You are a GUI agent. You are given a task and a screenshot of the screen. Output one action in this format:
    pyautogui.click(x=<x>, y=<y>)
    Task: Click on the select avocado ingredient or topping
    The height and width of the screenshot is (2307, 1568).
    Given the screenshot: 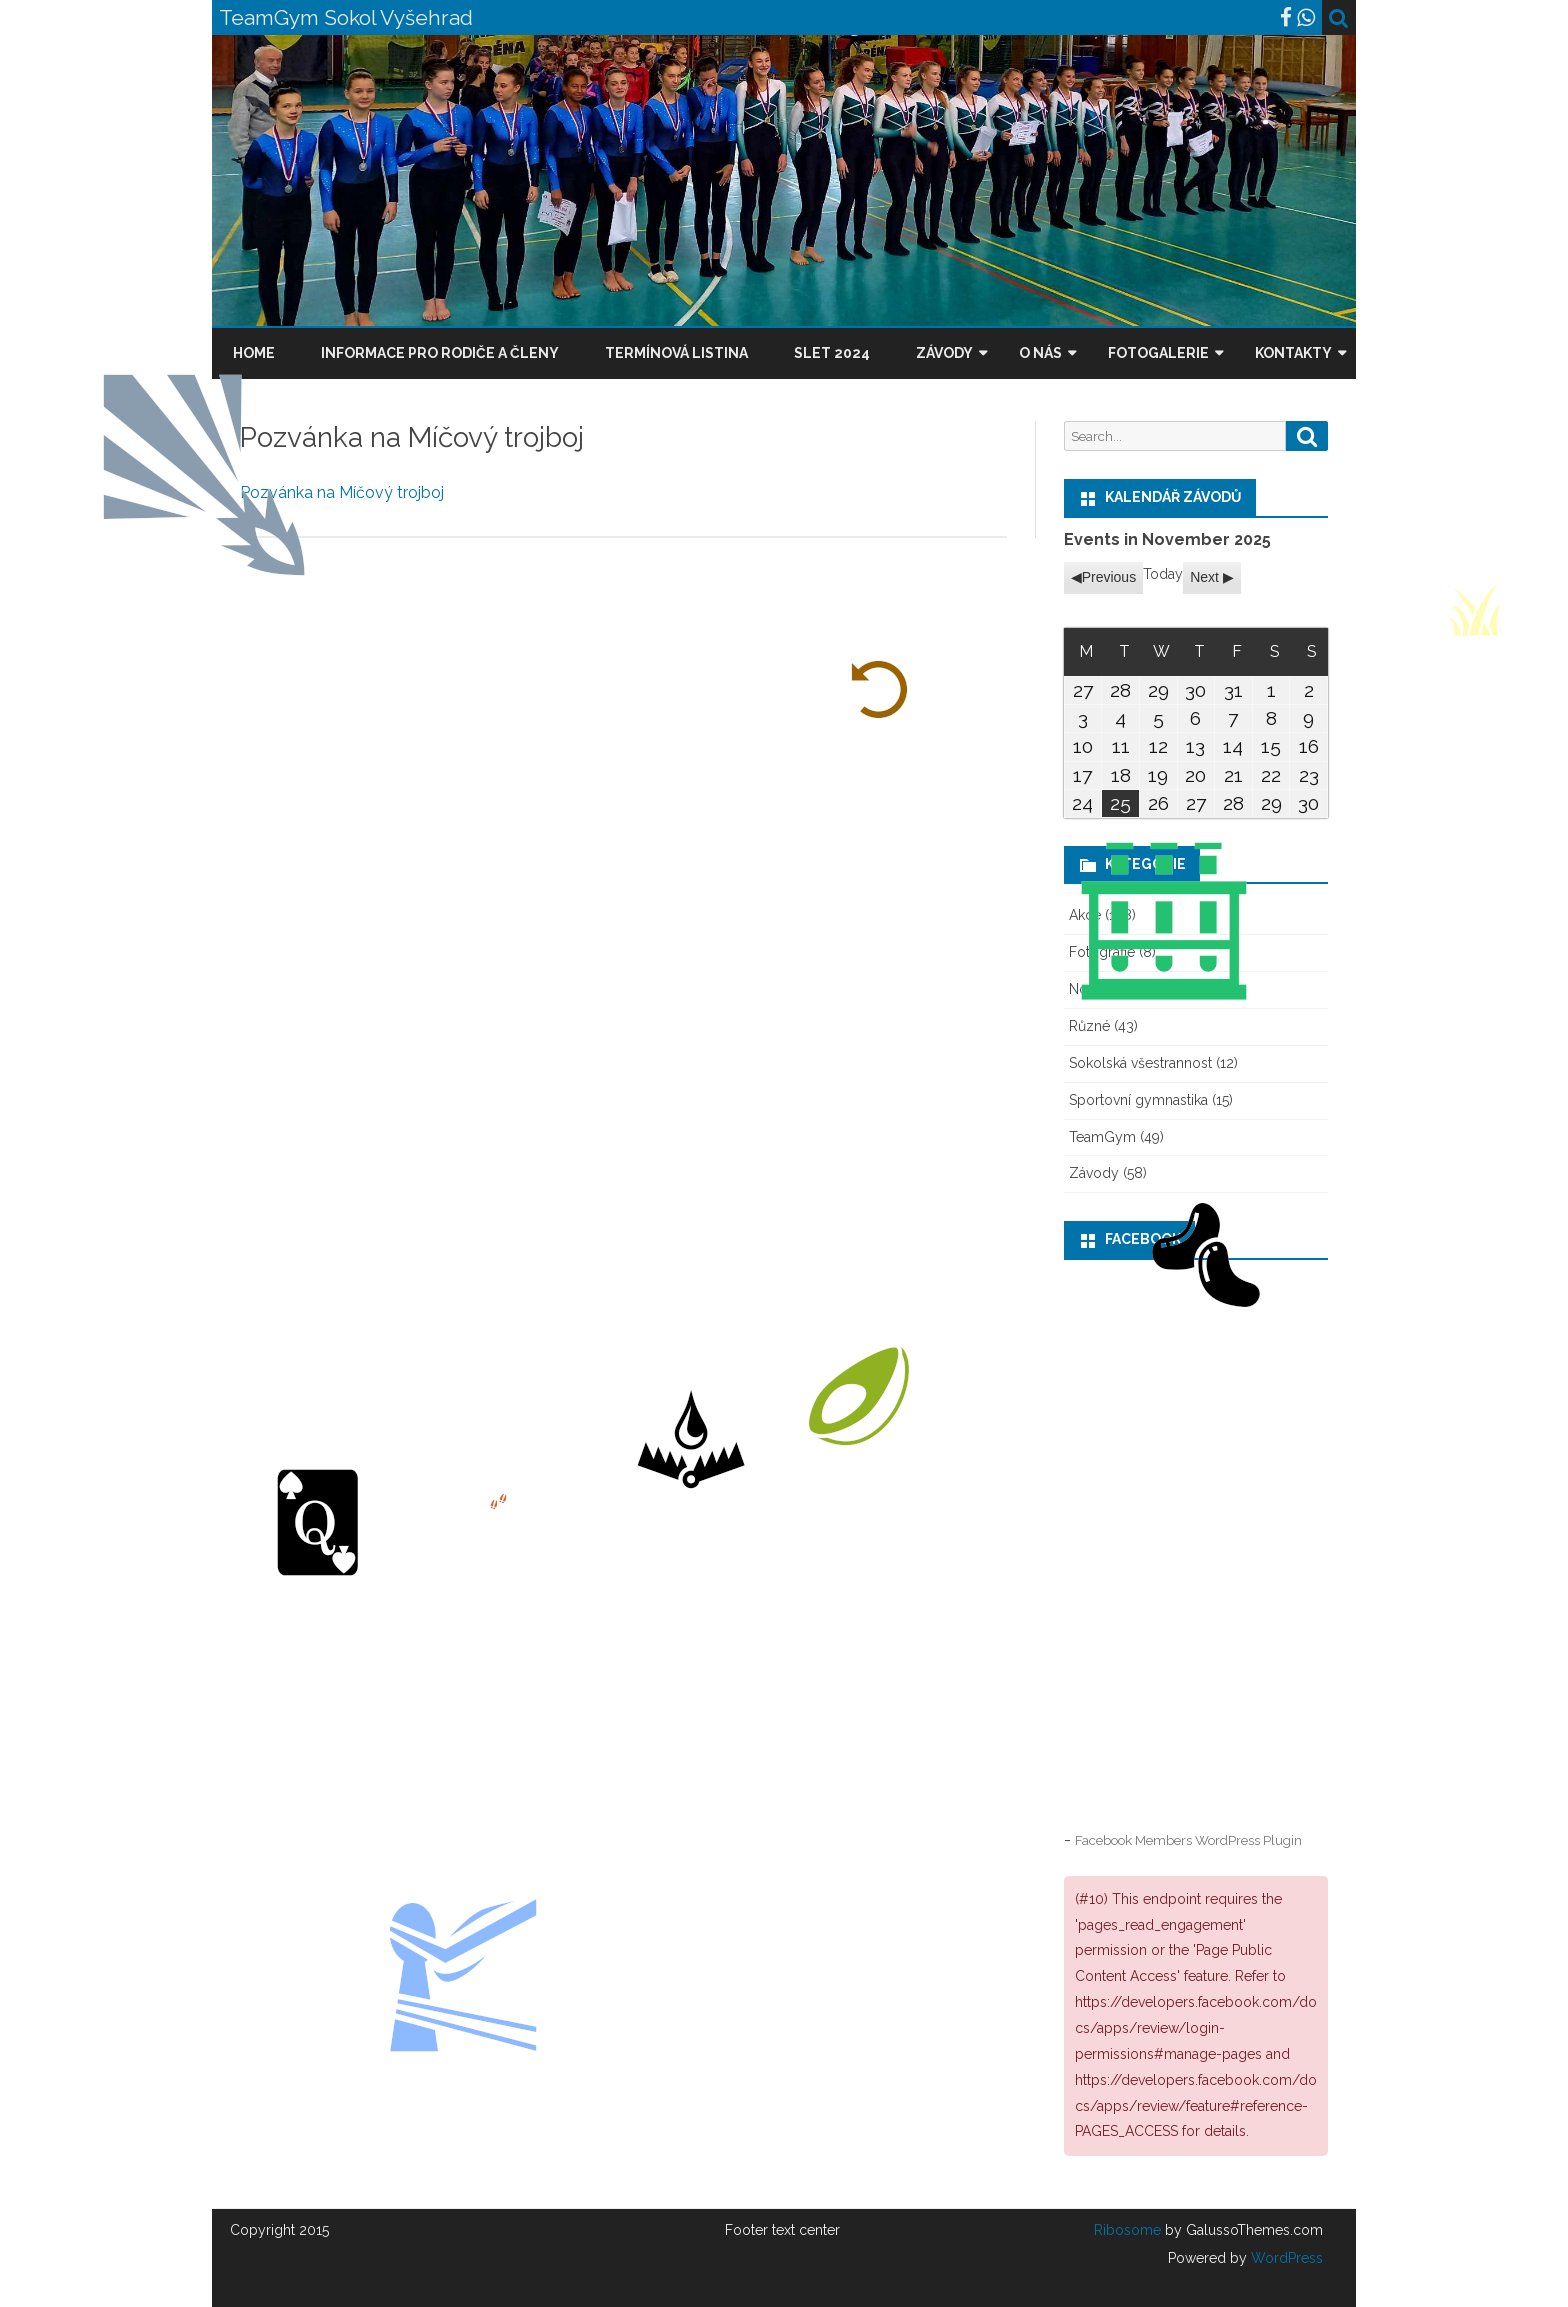 What is the action you would take?
    pyautogui.click(x=859, y=1396)
    